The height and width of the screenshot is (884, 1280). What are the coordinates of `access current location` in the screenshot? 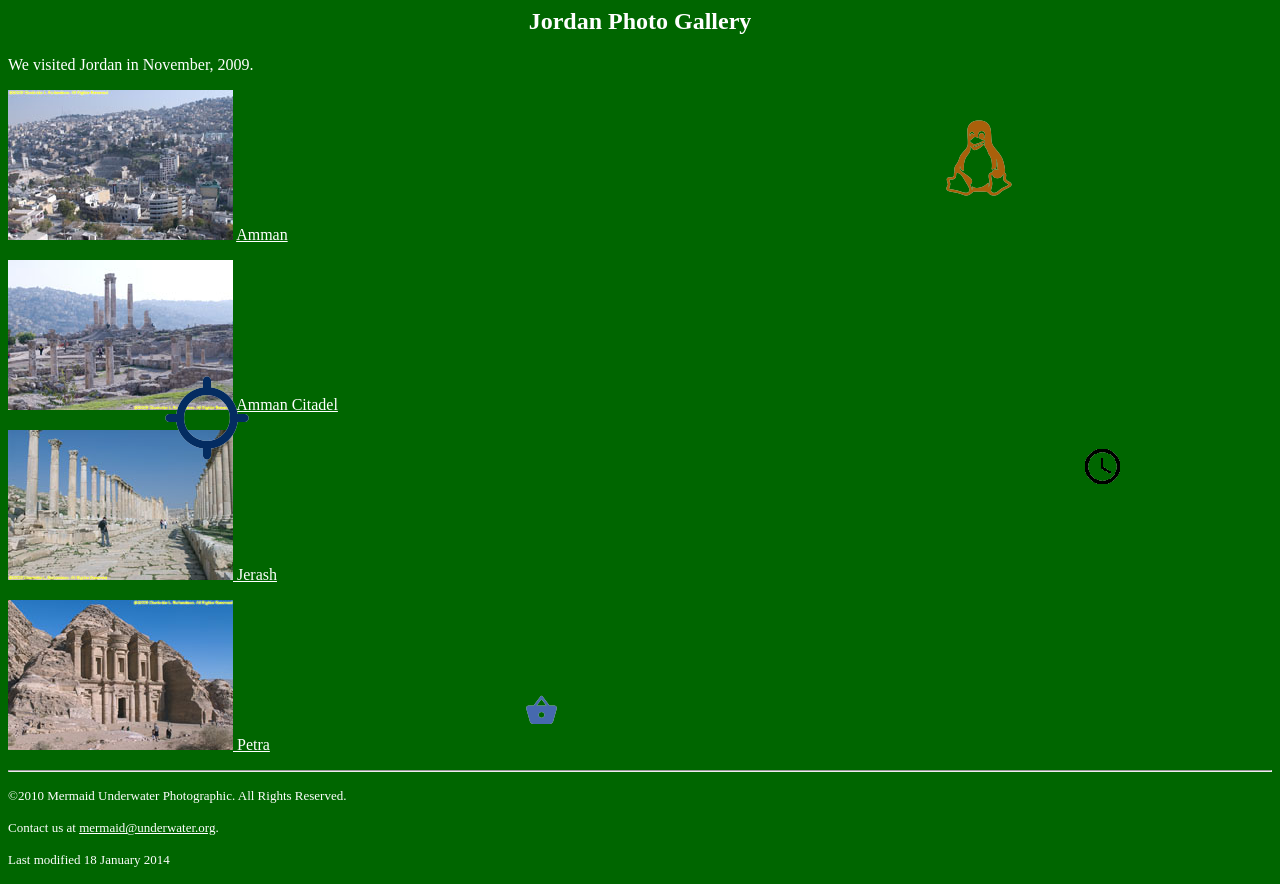 It's located at (207, 418).